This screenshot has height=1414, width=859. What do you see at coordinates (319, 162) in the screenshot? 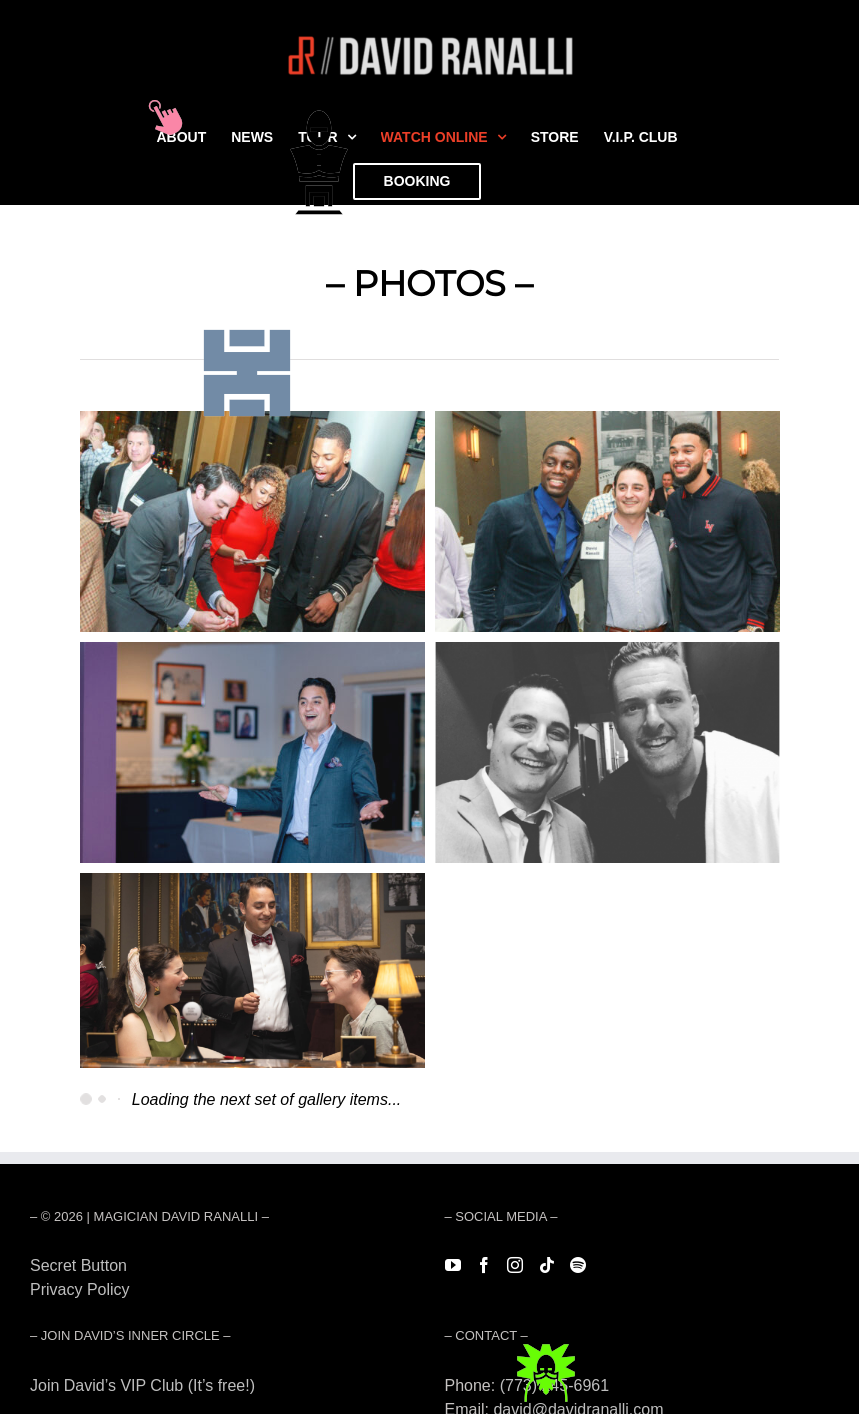
I see `view museum or gallery collection` at bounding box center [319, 162].